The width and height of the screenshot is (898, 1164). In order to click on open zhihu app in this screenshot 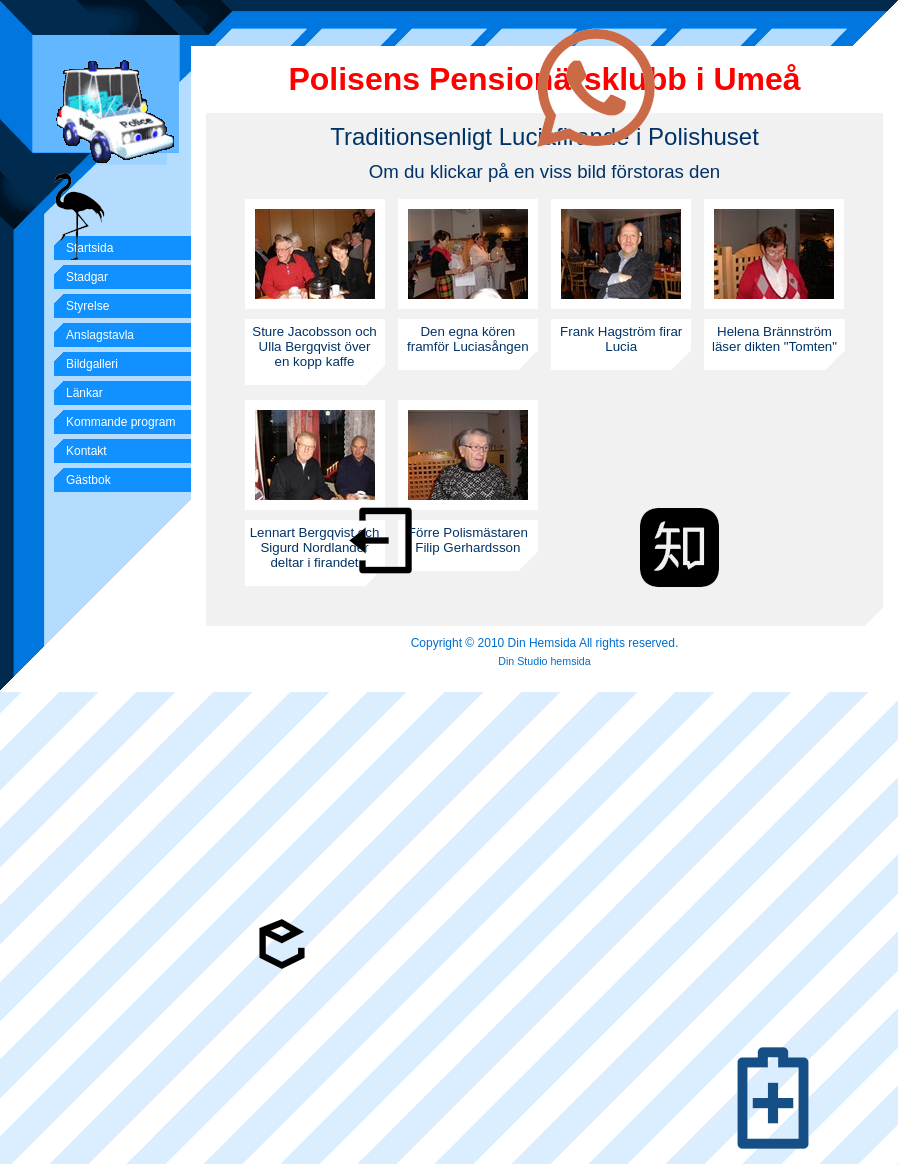, I will do `click(679, 547)`.